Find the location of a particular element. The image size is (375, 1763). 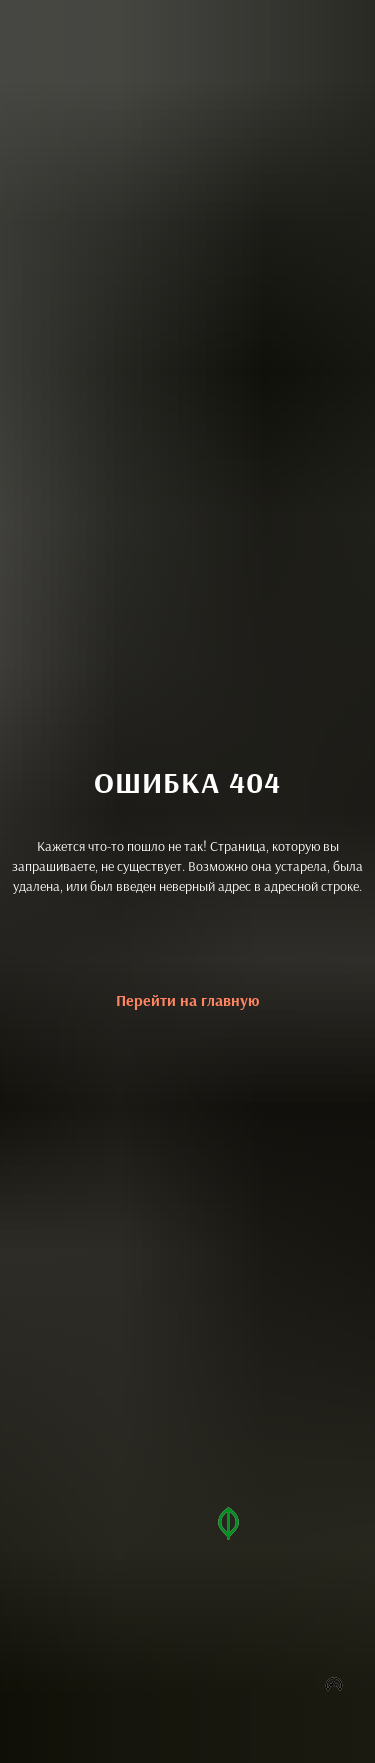

connect to NordVPN is located at coordinates (334, 1684).